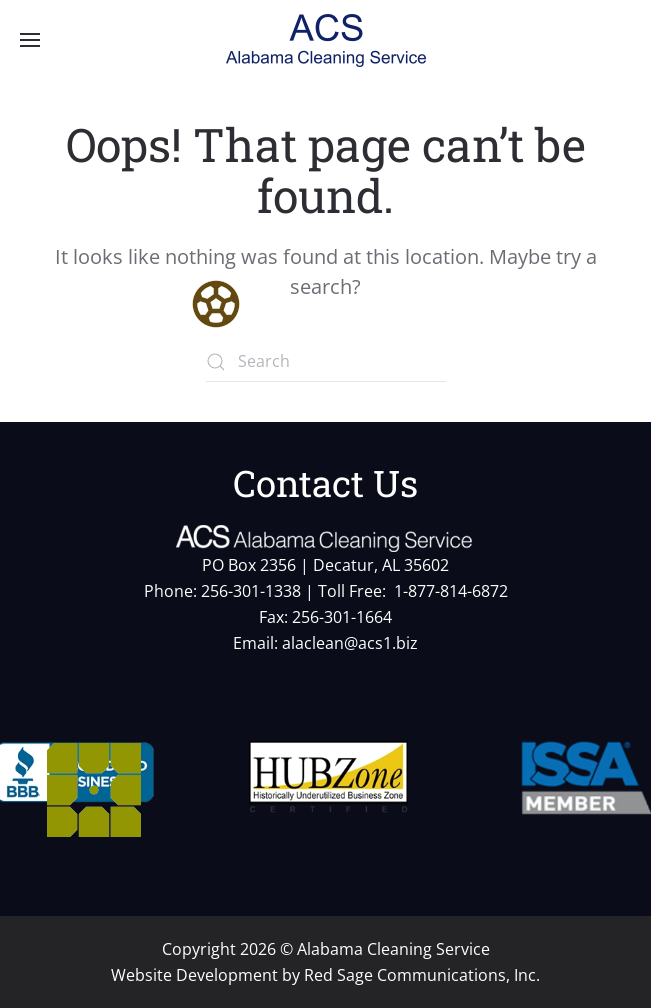 The image size is (651, 1008). I want to click on wpengine brand logo, so click(94, 790).